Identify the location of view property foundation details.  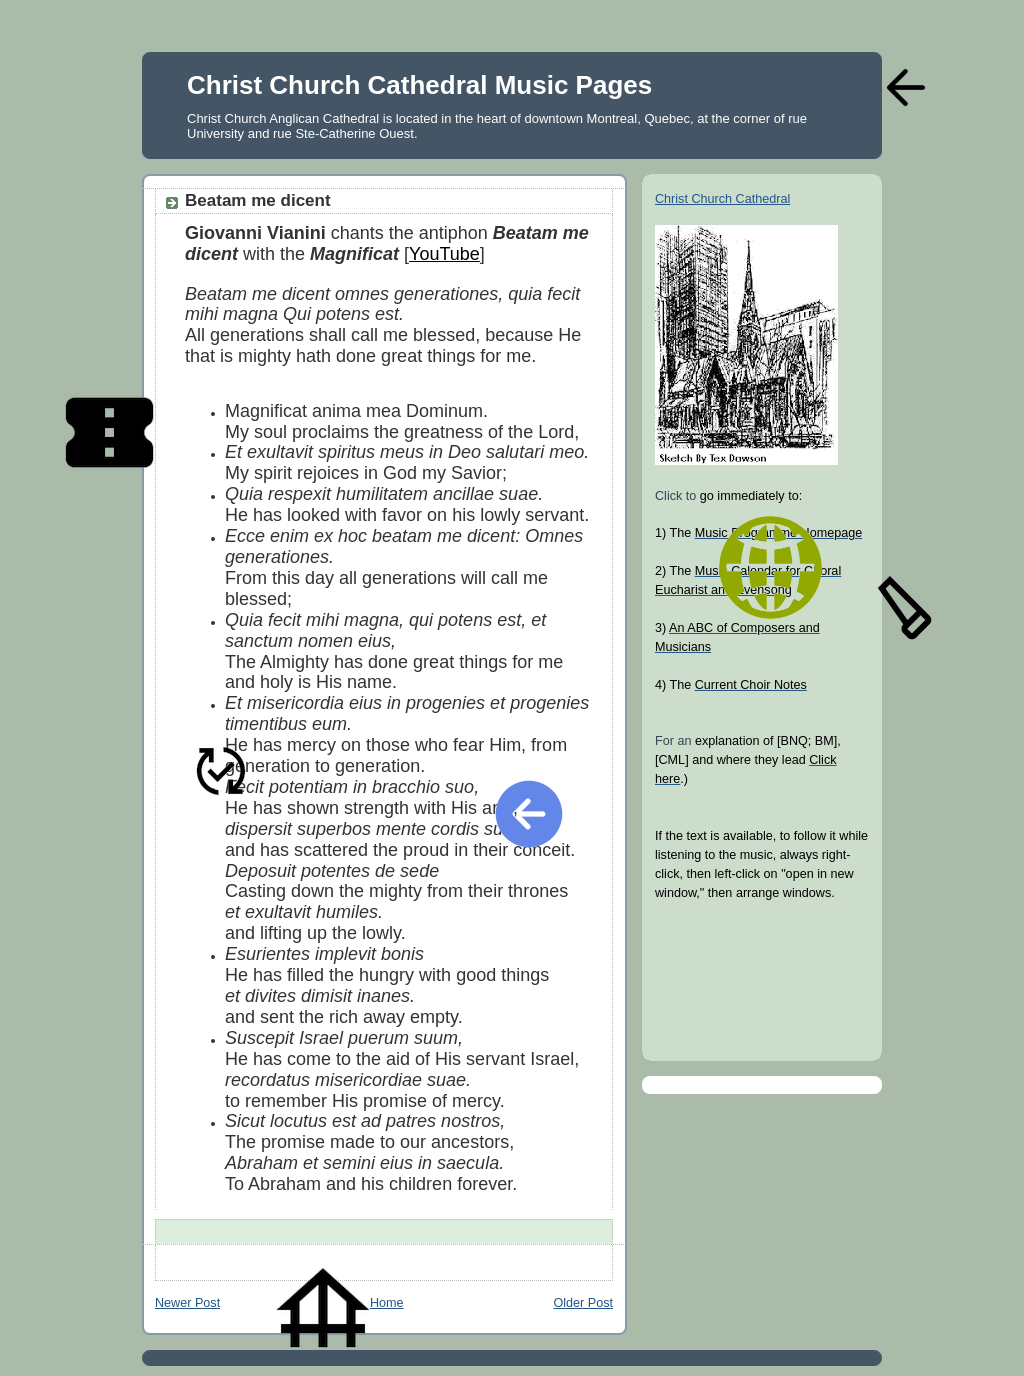
(323, 1310).